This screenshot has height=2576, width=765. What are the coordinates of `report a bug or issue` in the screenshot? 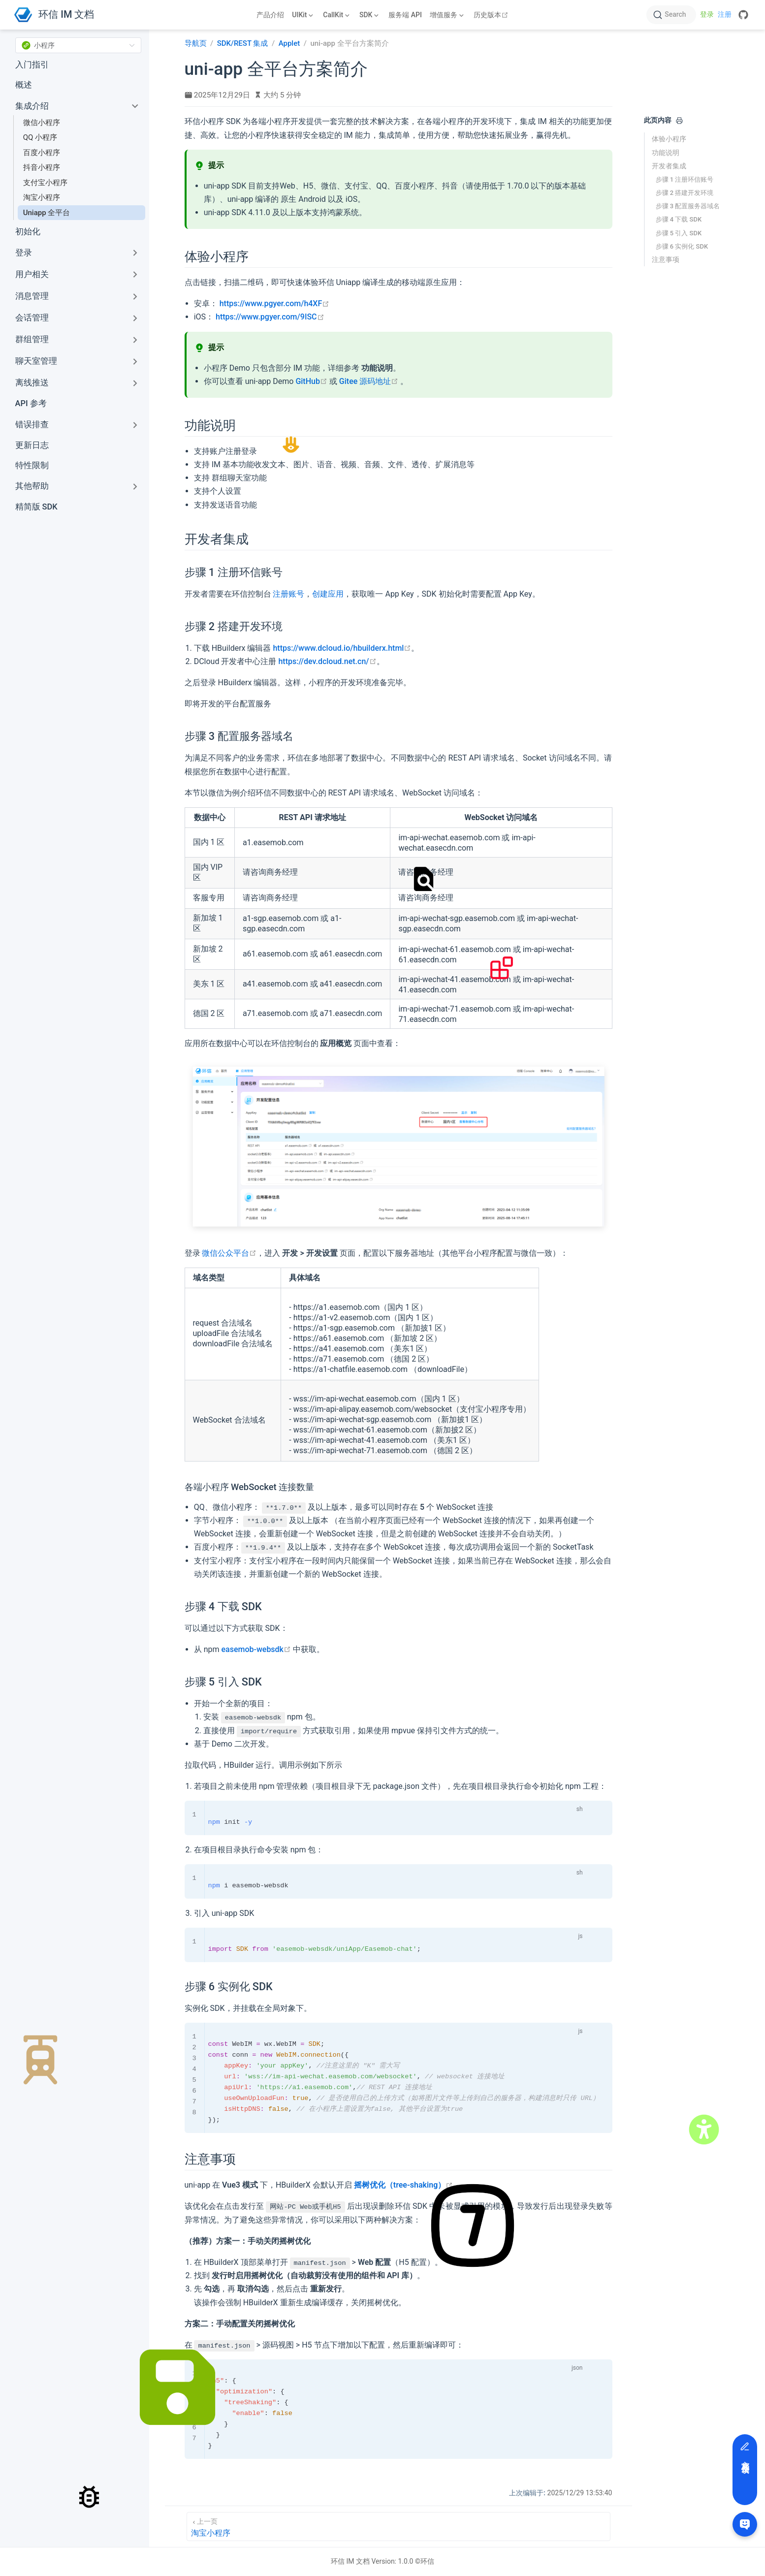 It's located at (89, 2497).